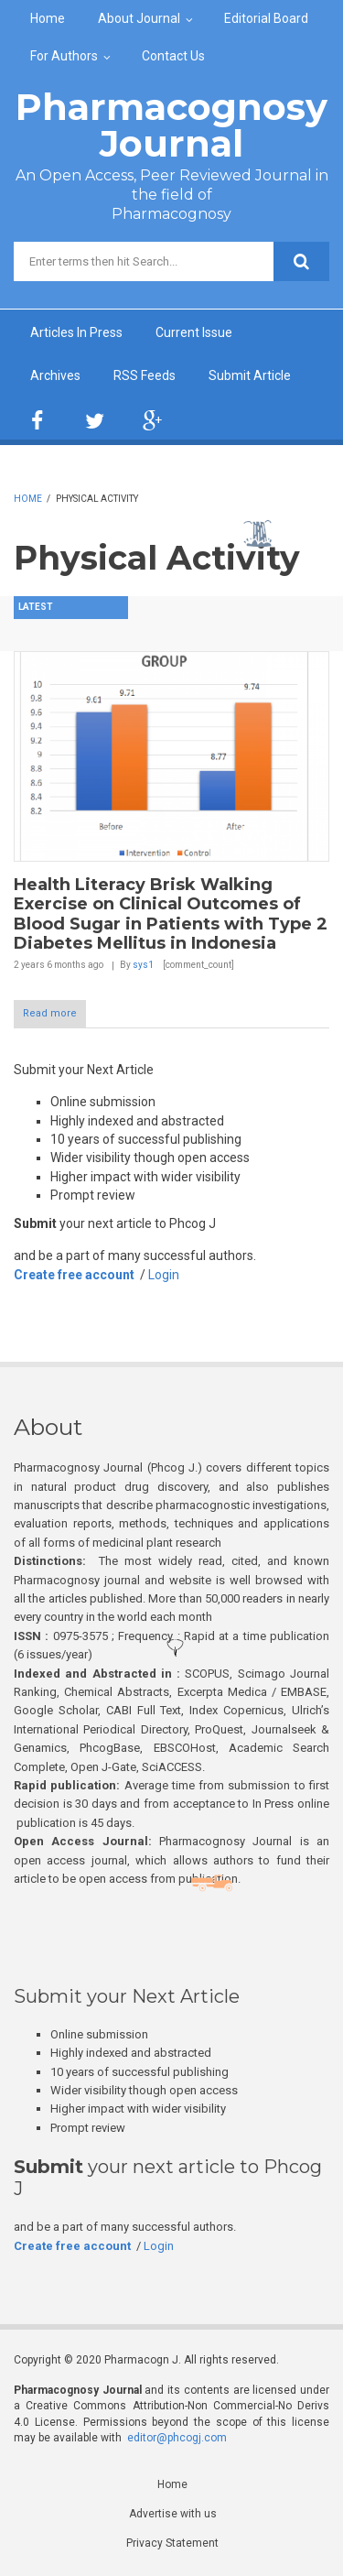 The height and width of the screenshot is (2576, 343). Describe the element at coordinates (257, 533) in the screenshot. I see `view waterfall location or landmark` at that location.